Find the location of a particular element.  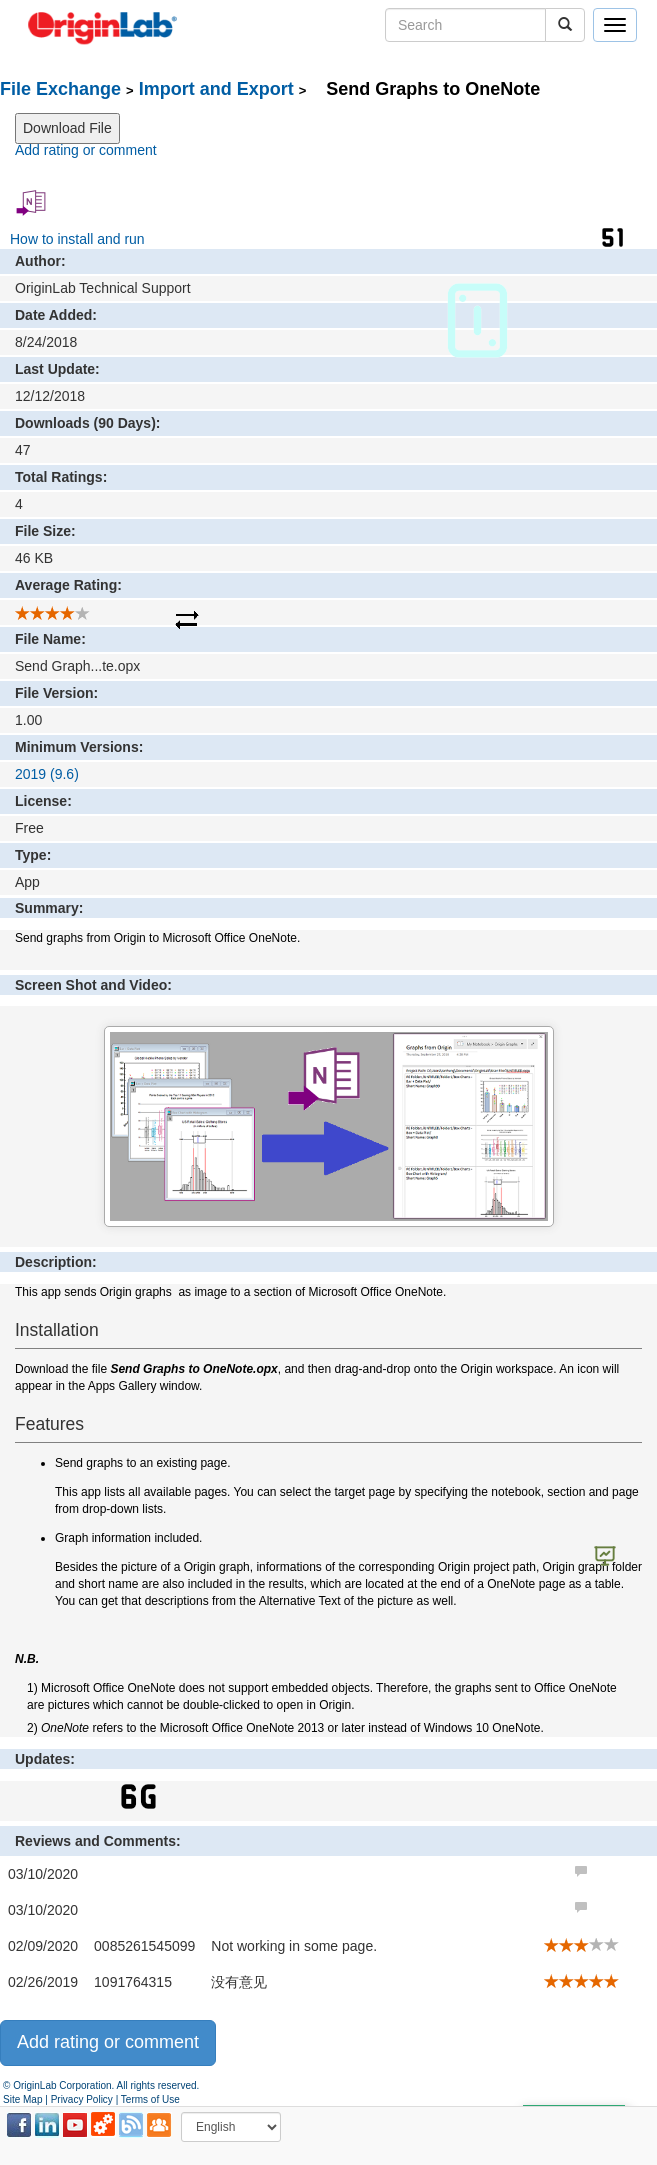

start or view a presentation is located at coordinates (605, 1556).